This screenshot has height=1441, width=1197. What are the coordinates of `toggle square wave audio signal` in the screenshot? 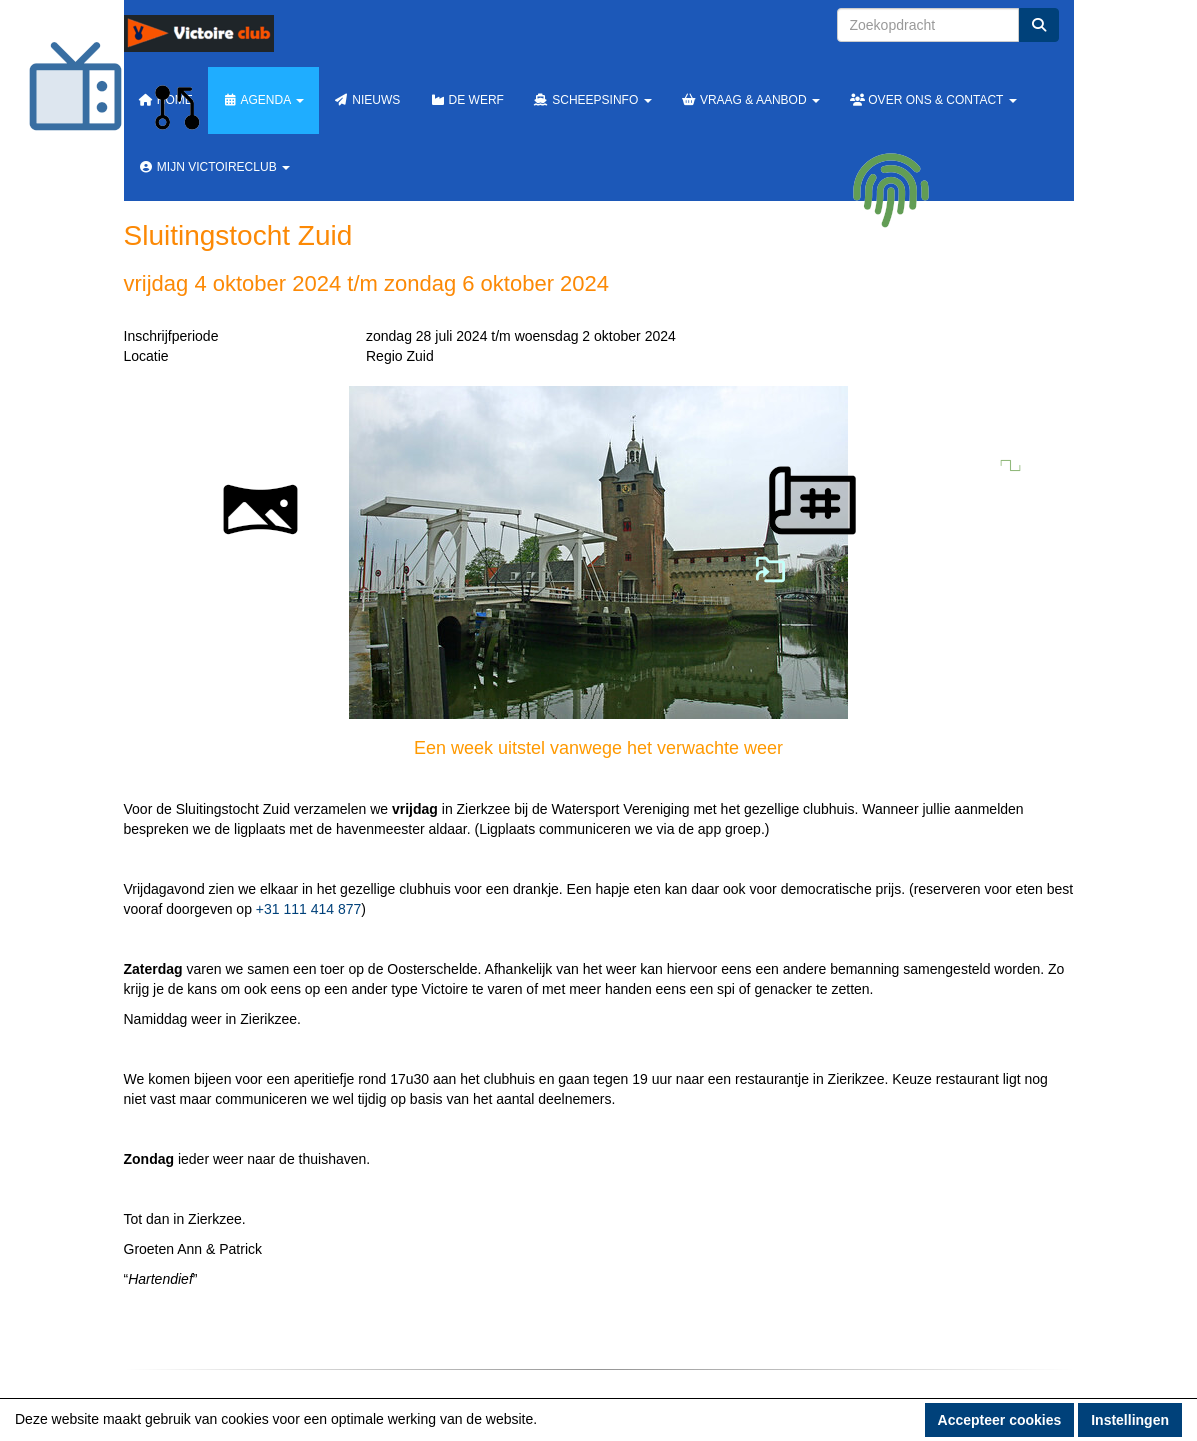 It's located at (1010, 465).